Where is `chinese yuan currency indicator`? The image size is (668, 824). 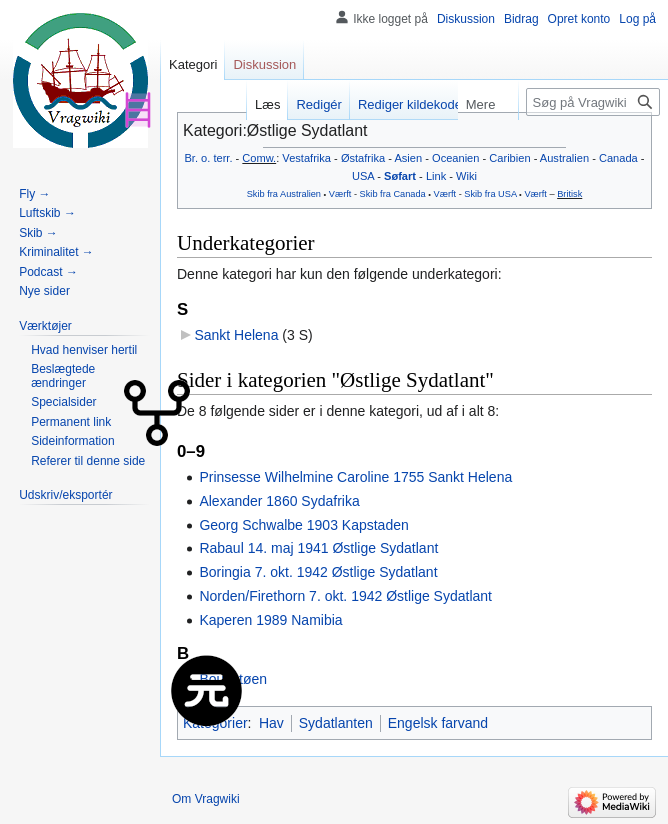 chinese yuan currency indicator is located at coordinates (206, 693).